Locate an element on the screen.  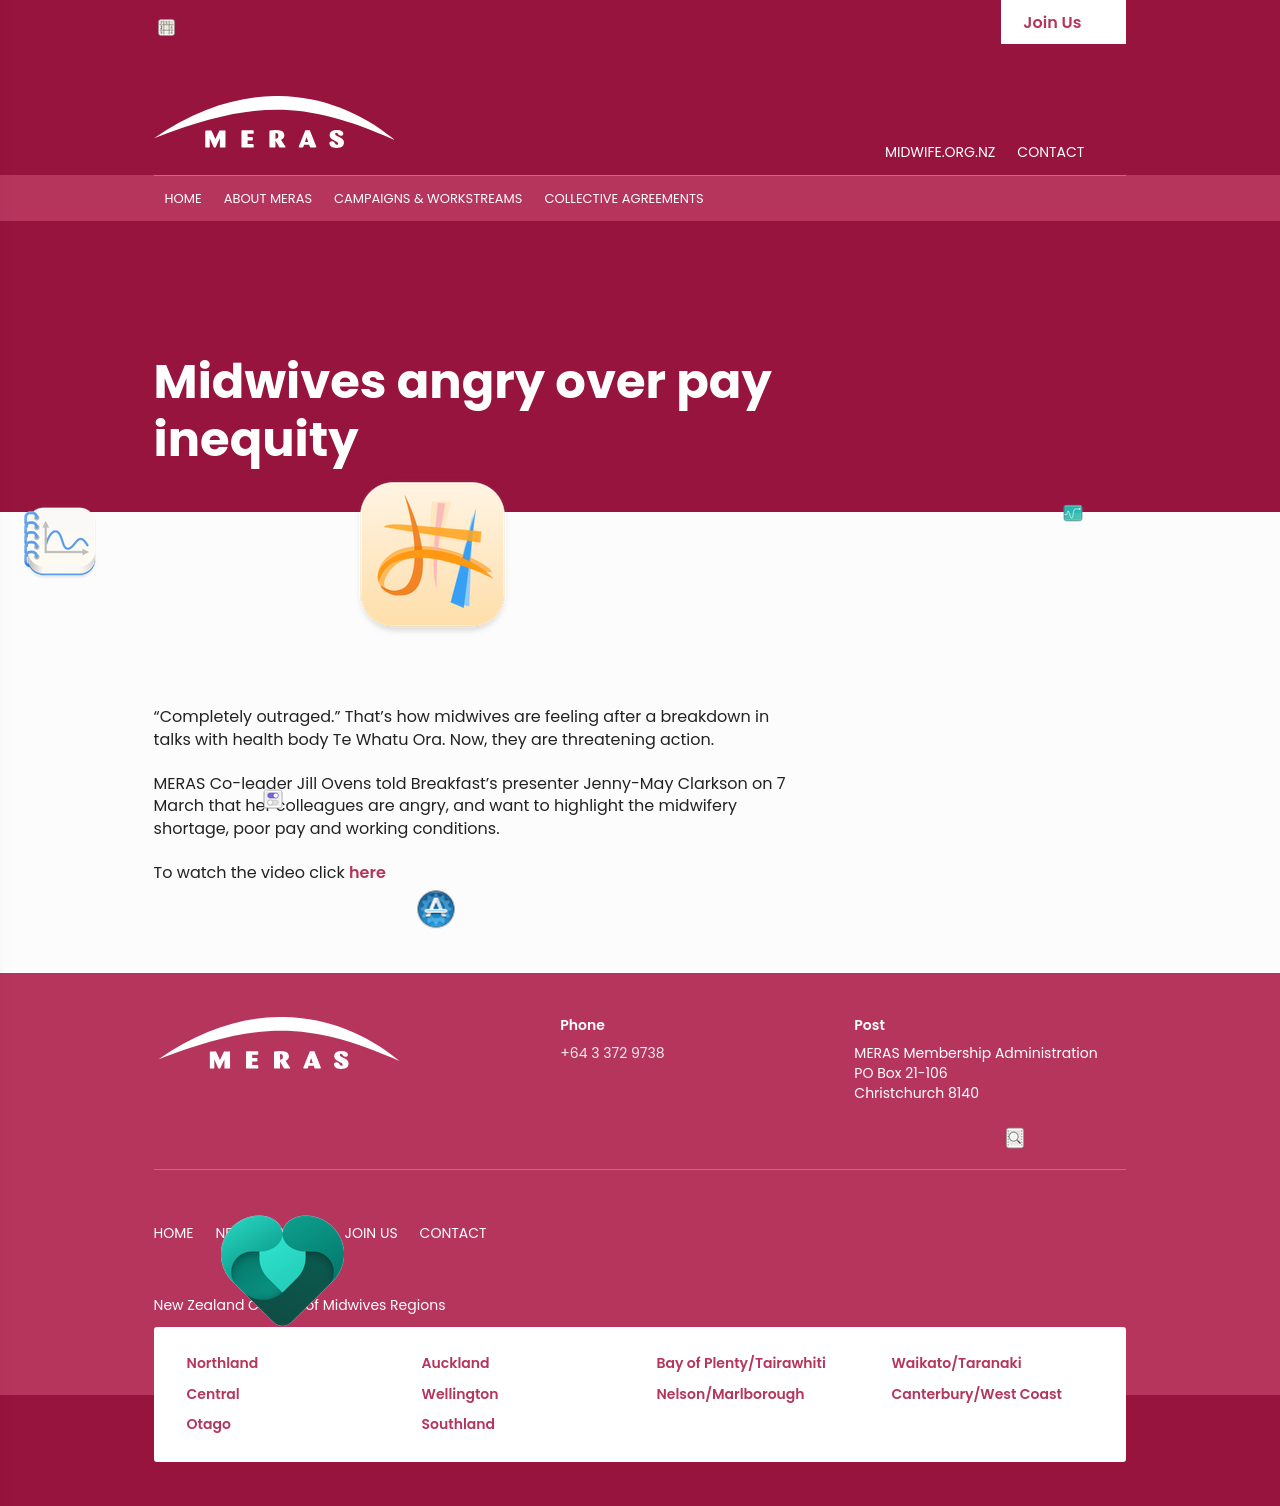
open the microsoft family safety app is located at coordinates (282, 1269).